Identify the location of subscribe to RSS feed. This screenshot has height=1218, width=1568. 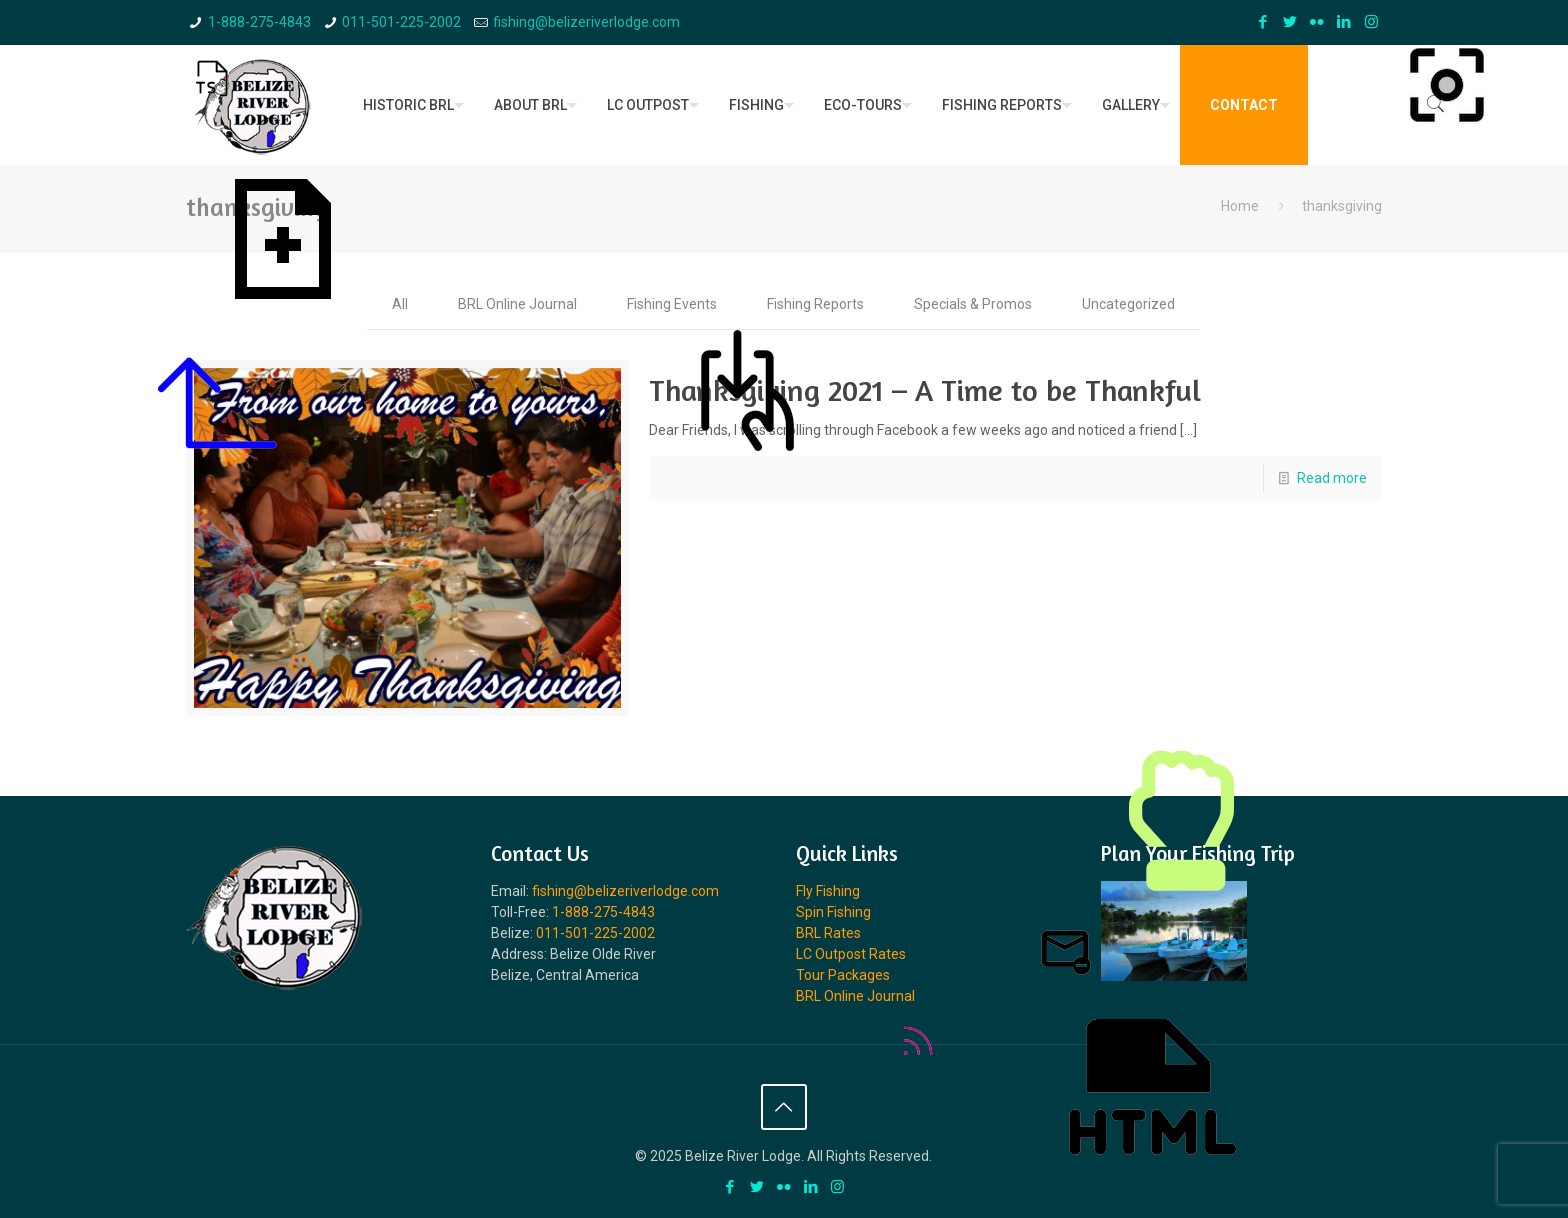
(916, 1043).